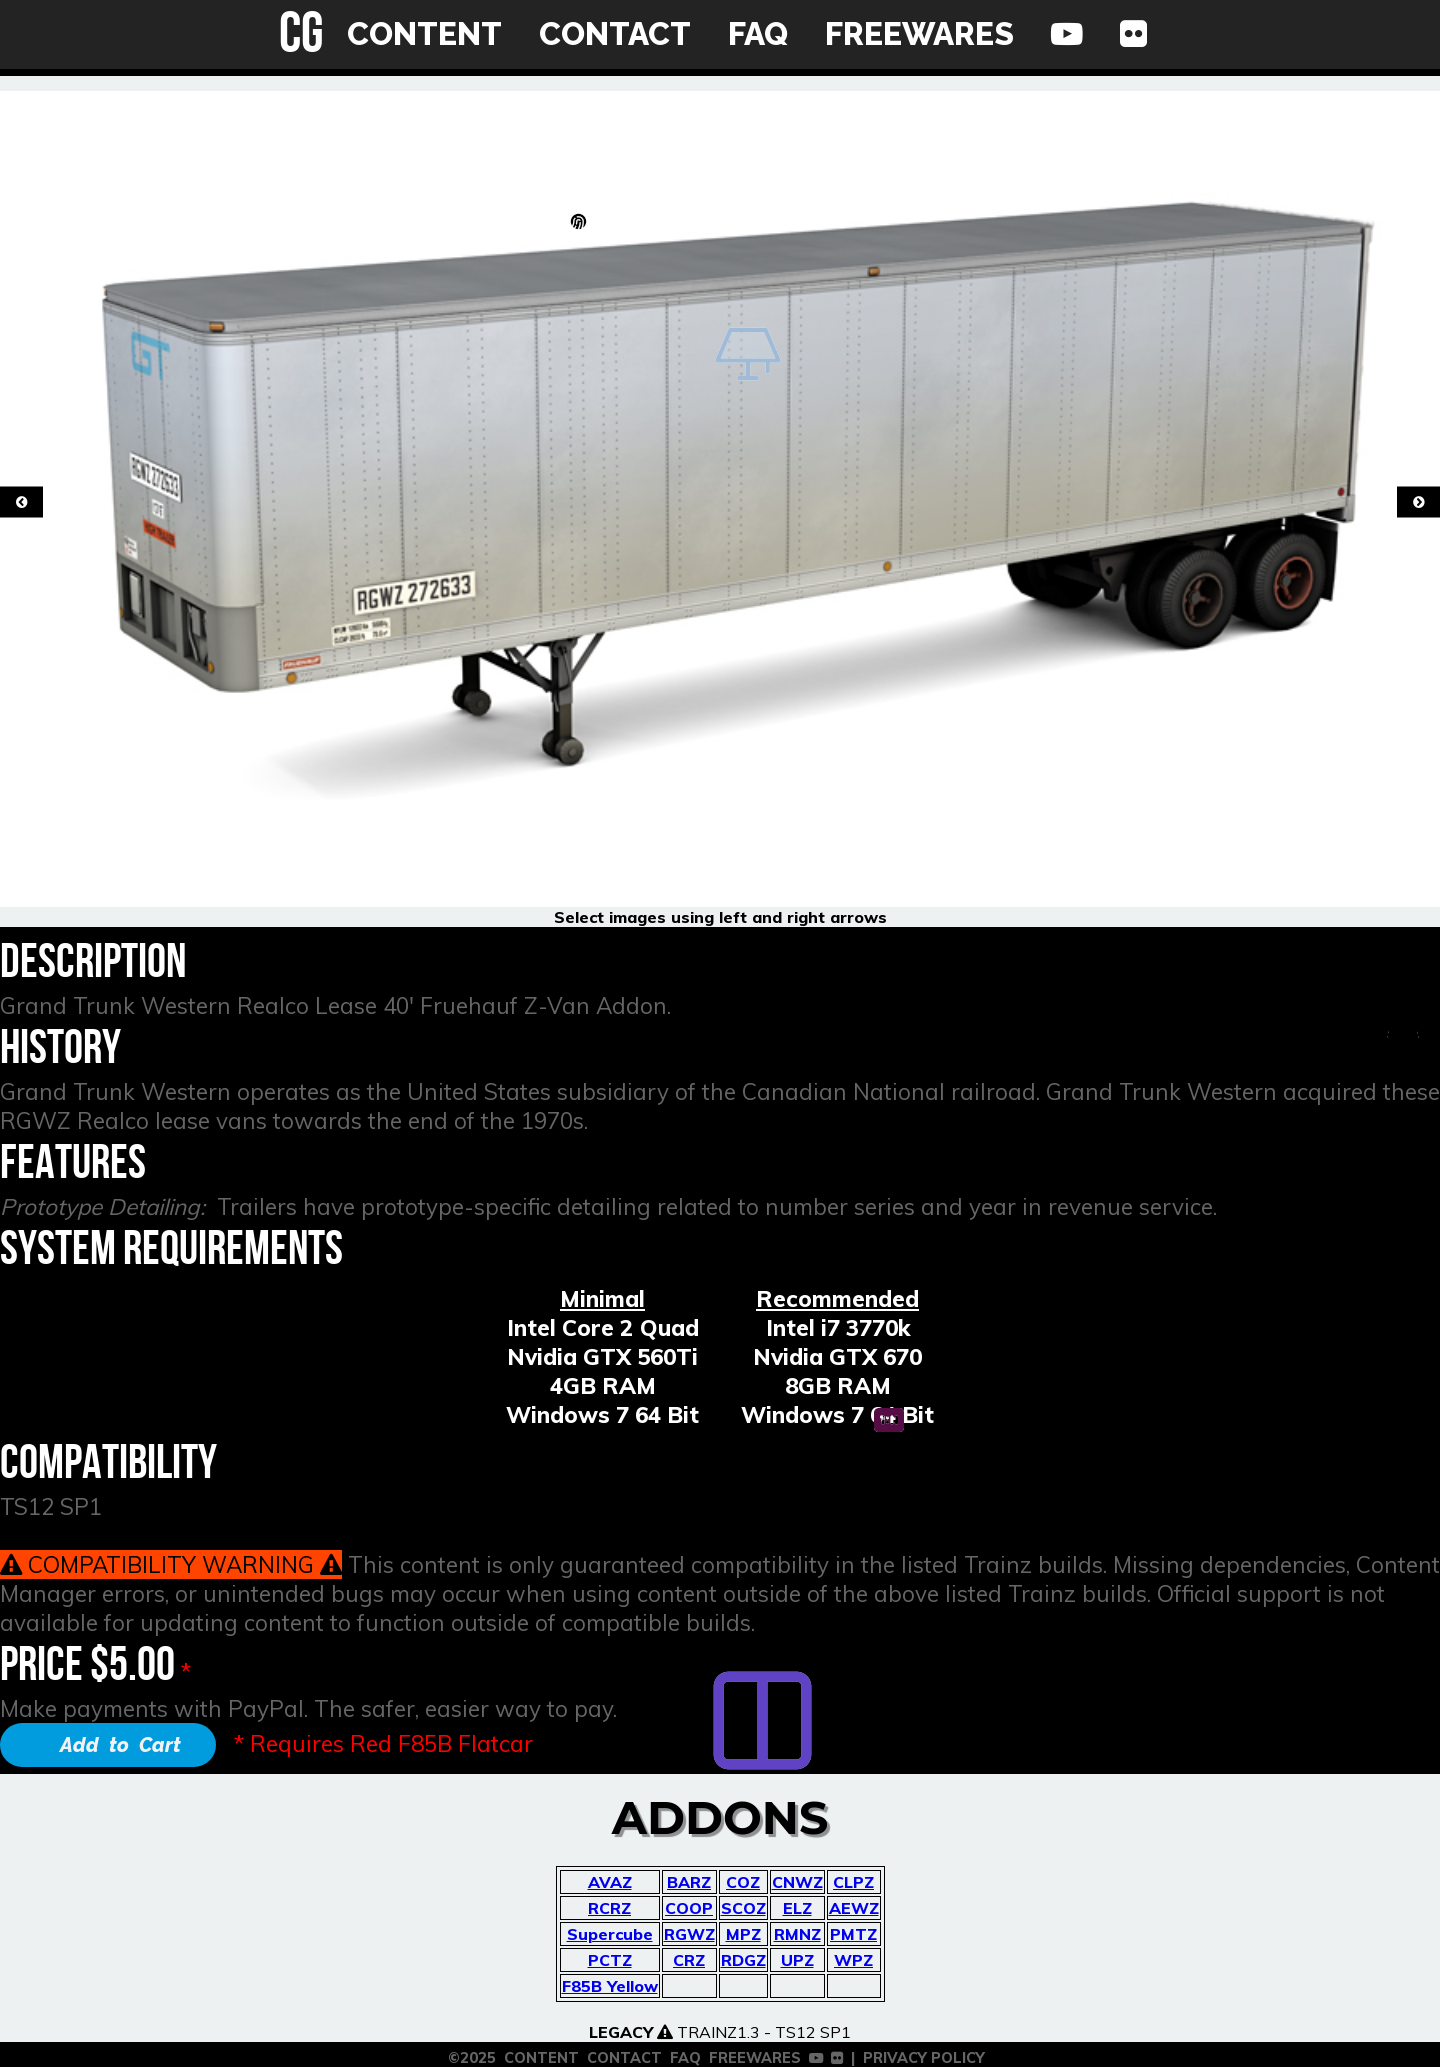 This screenshot has height=2067, width=1440. I want to click on authenticate with fingerprint, so click(578, 221).